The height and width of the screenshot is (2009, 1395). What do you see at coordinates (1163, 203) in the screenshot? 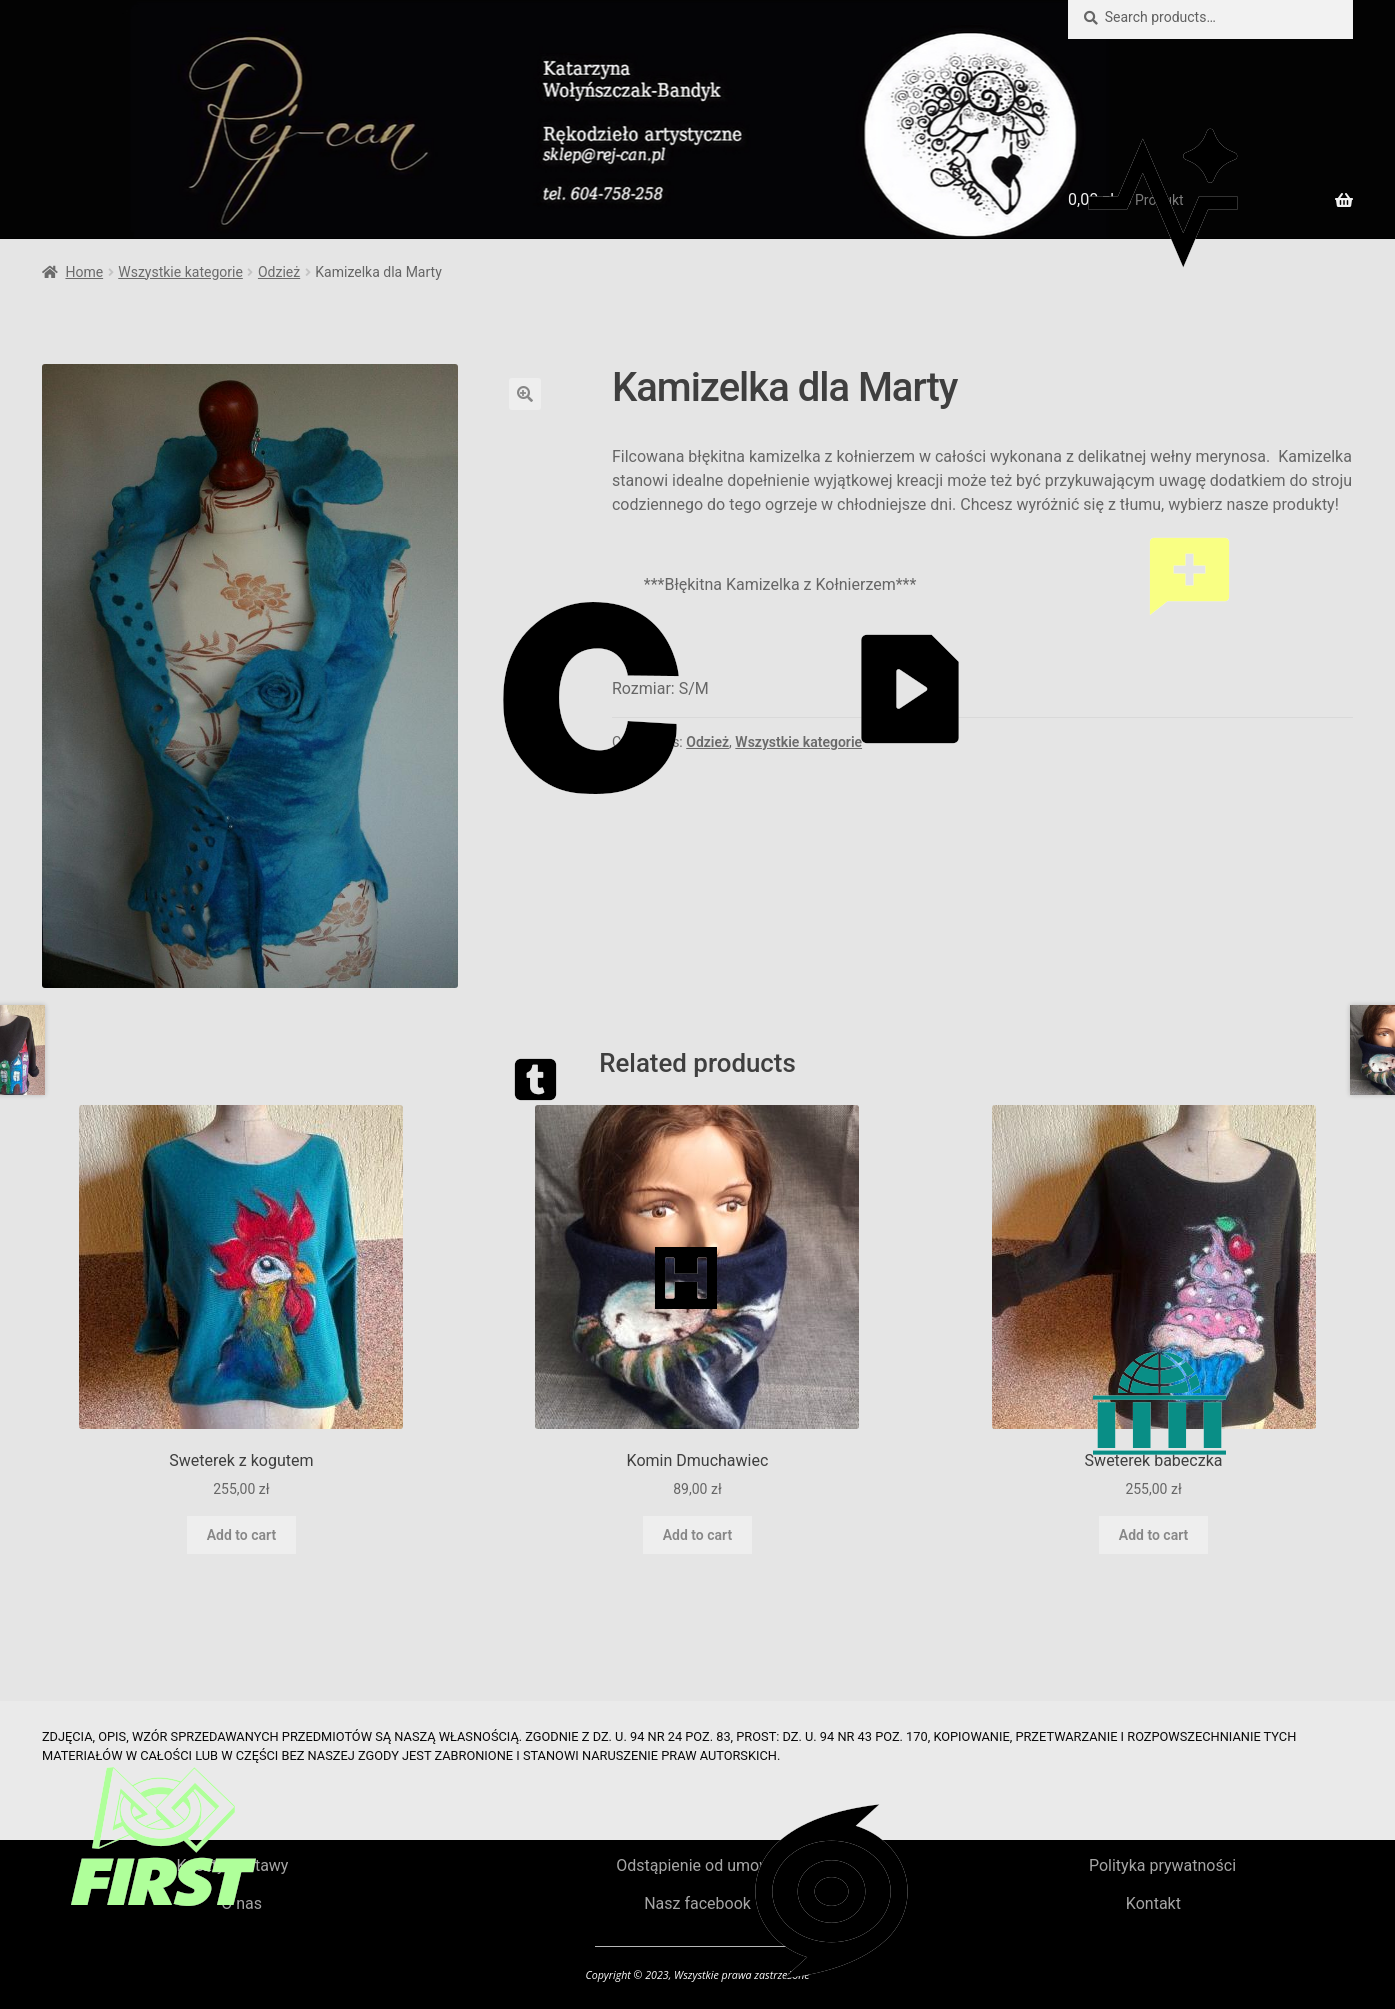
I see `access AI-powered health monitoring` at bounding box center [1163, 203].